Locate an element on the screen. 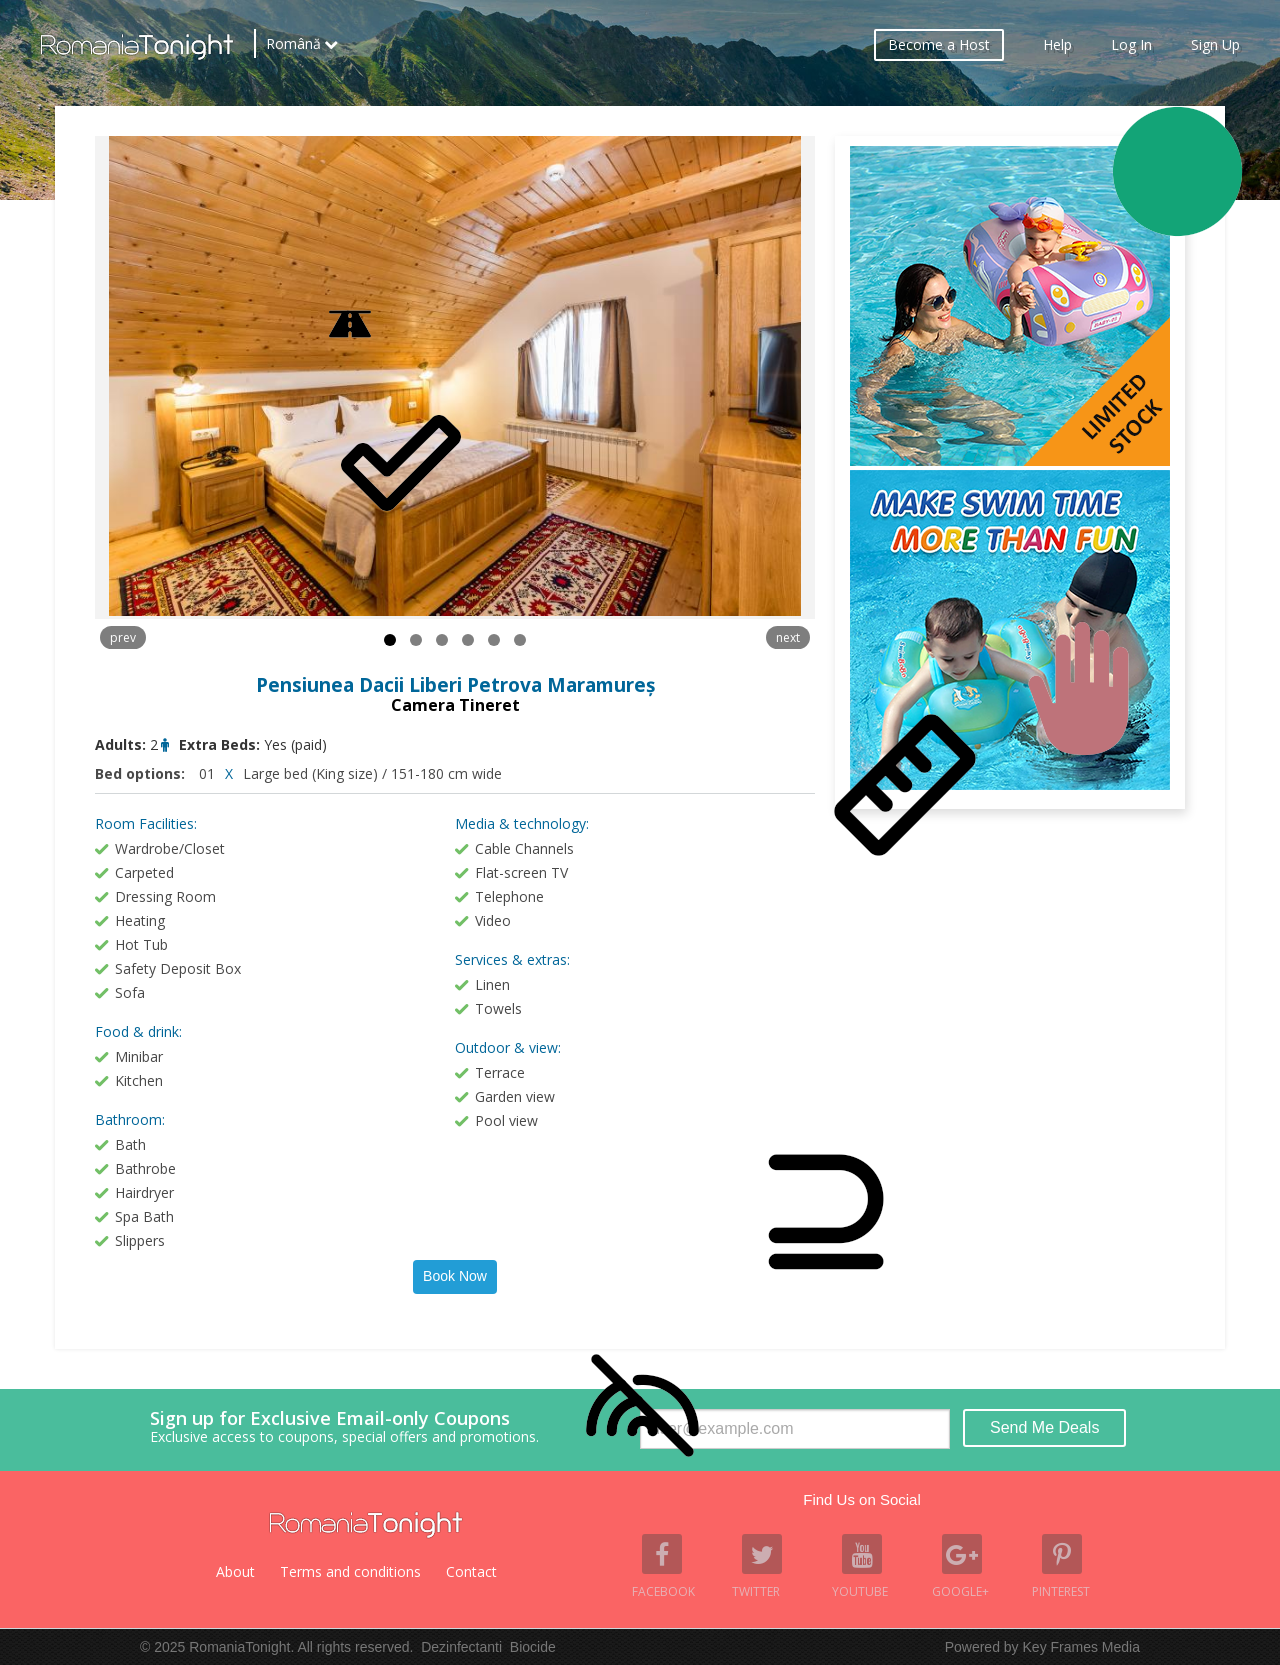 The width and height of the screenshot is (1280, 1665). confirm or submit an action is located at coordinates (399, 461).